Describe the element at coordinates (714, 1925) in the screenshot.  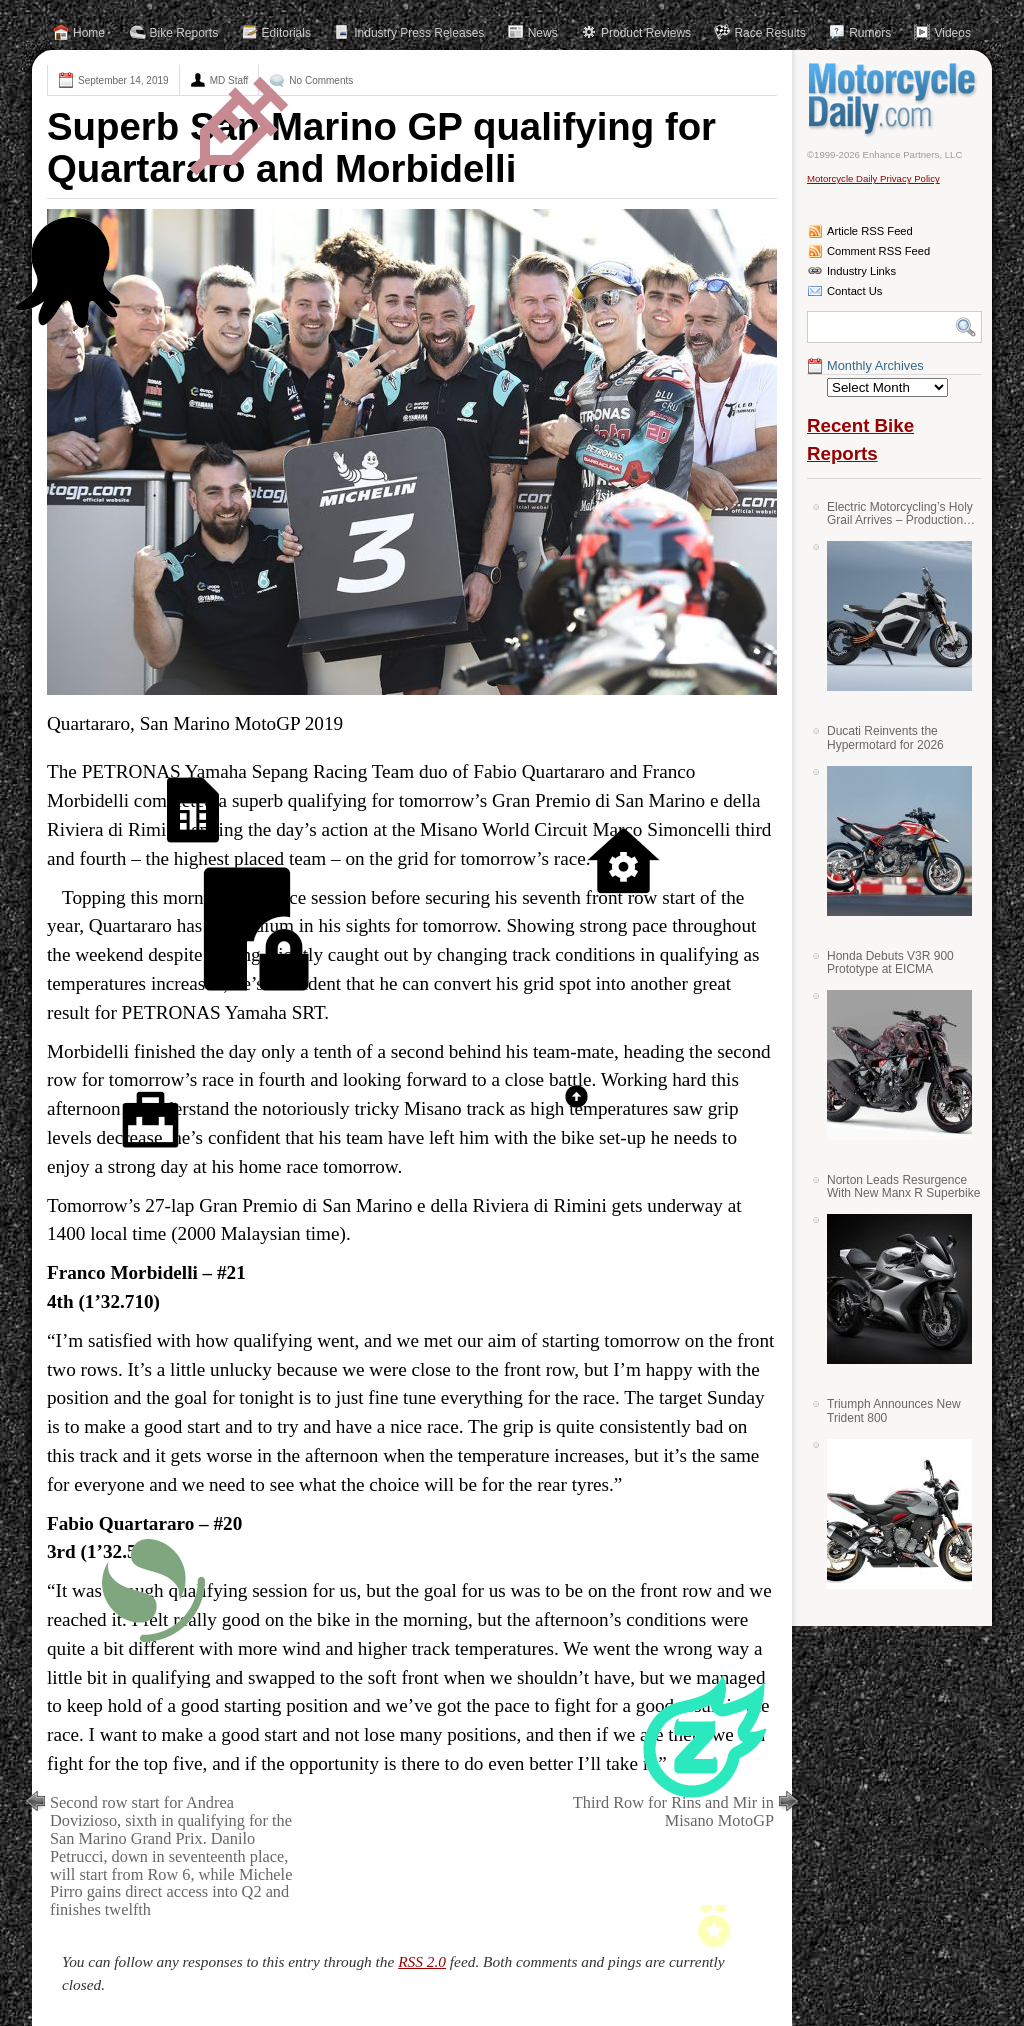
I see `view achievements or awards` at that location.